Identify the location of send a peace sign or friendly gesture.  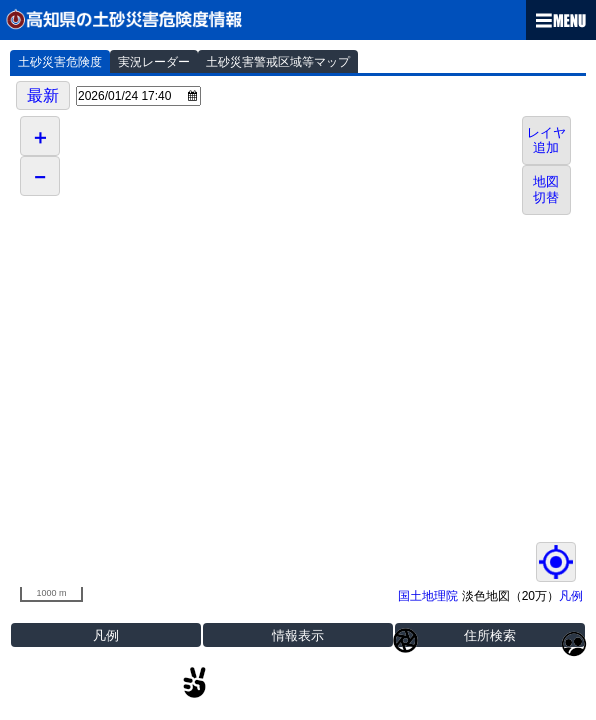
(194, 682).